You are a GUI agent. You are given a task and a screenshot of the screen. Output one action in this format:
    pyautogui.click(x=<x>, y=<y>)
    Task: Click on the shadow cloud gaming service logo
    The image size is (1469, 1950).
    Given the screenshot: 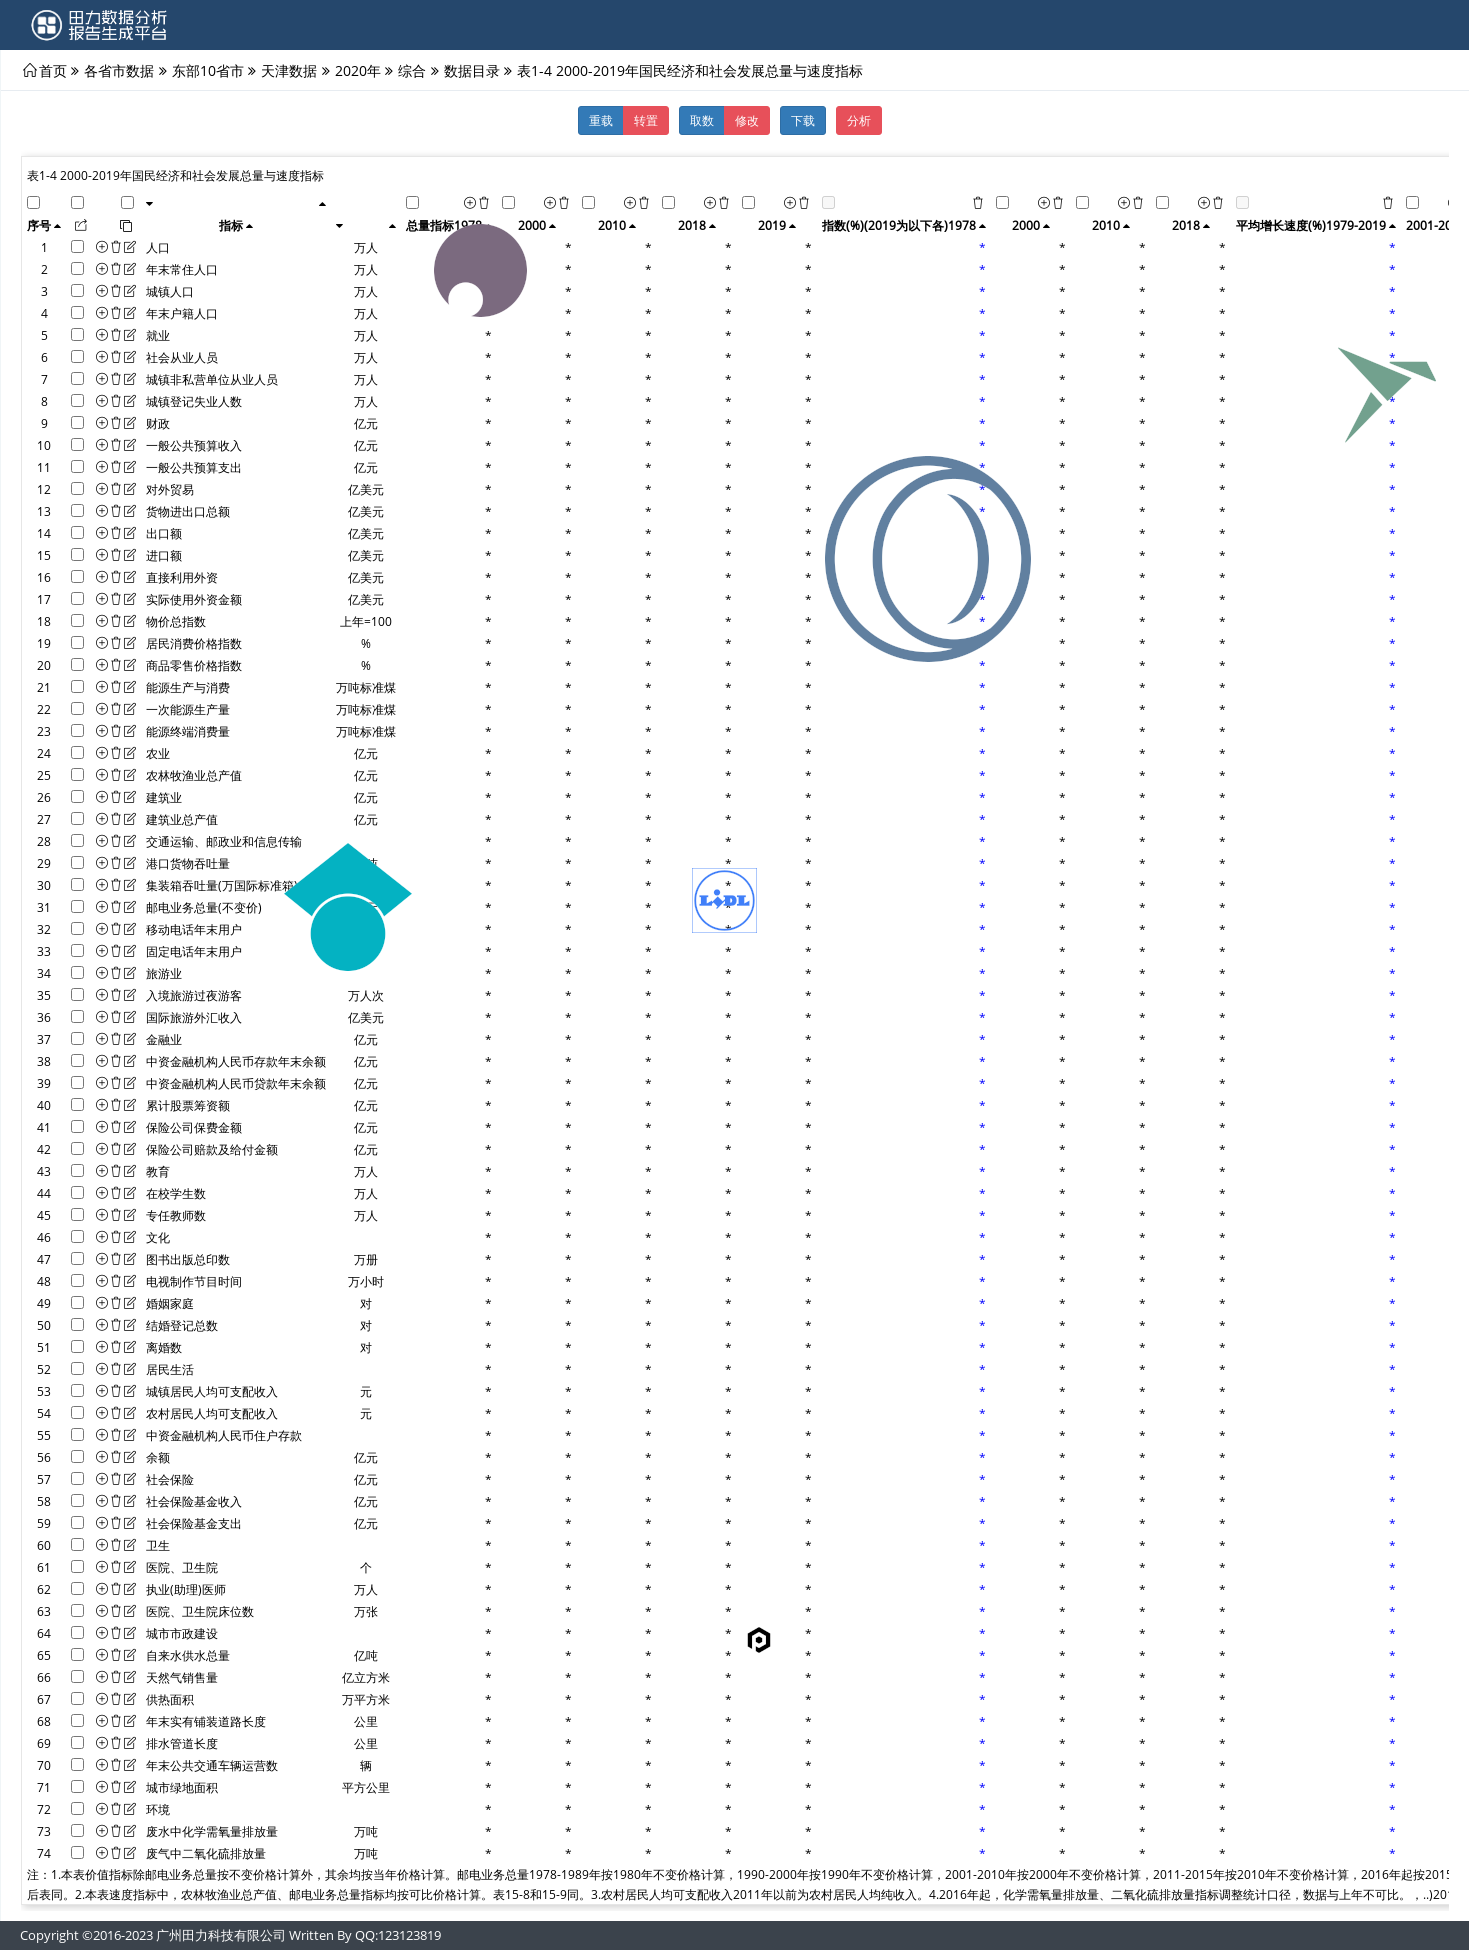 What is the action you would take?
    pyautogui.click(x=480, y=270)
    